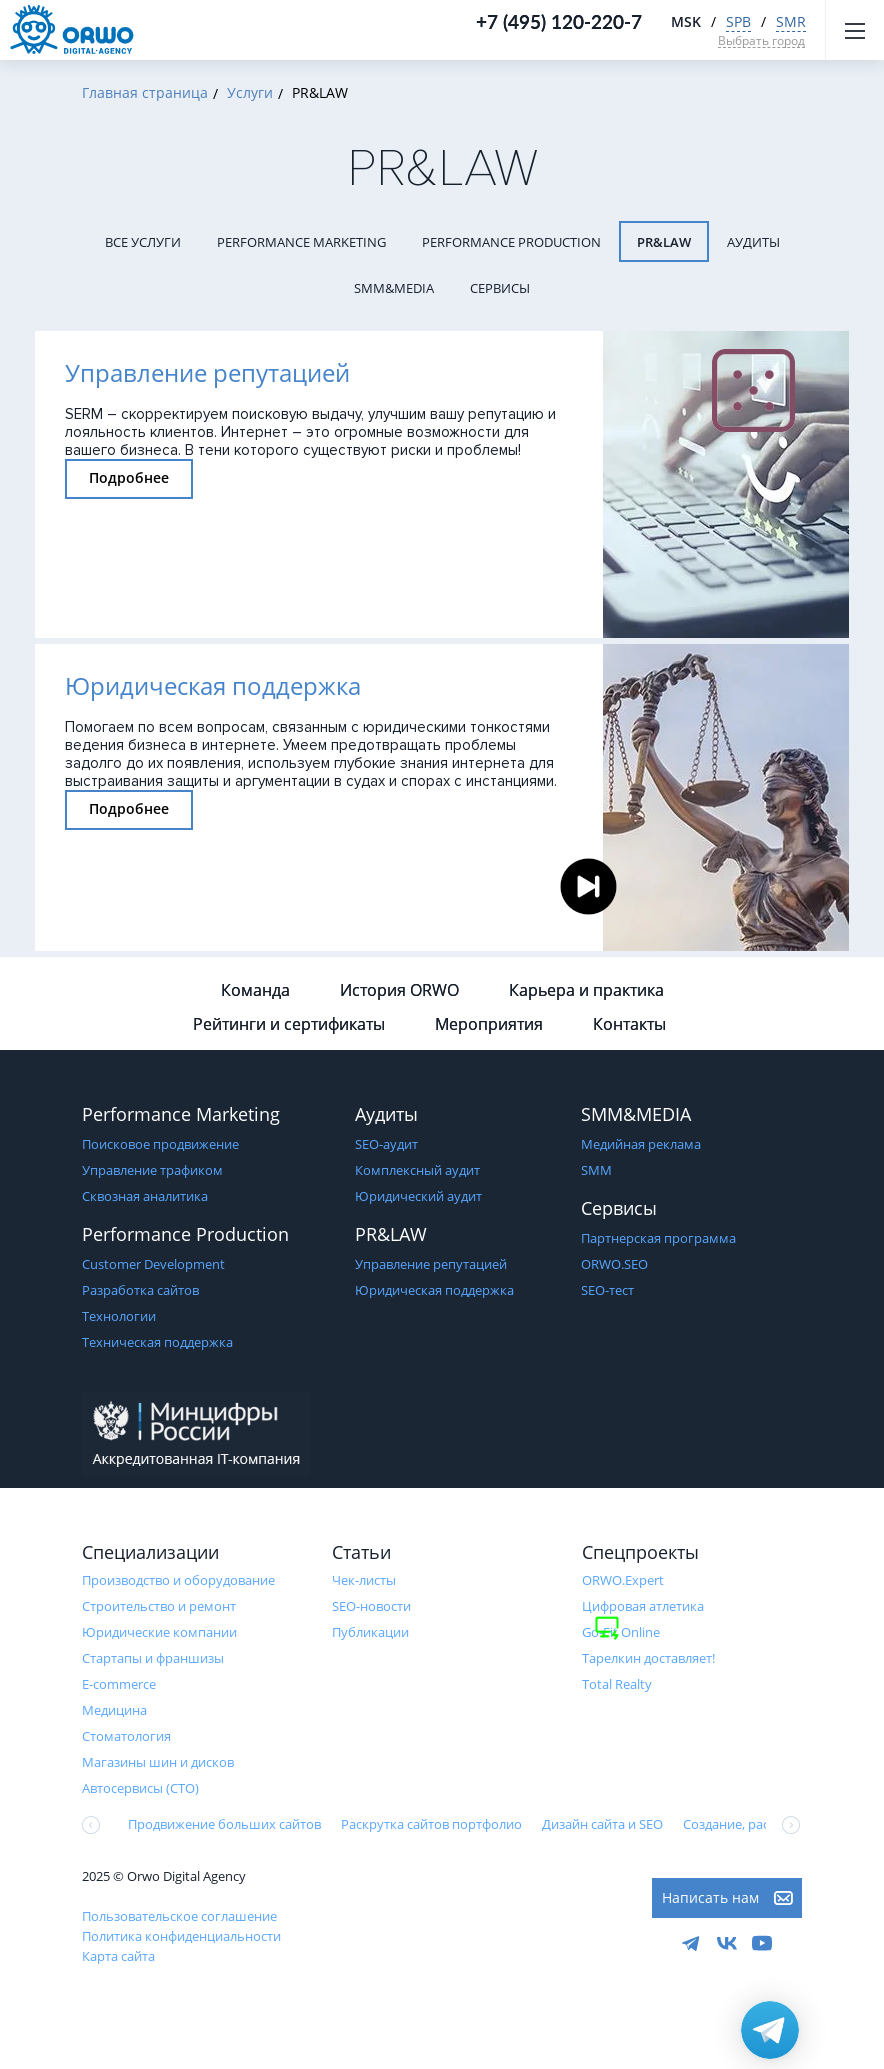 The image size is (884, 2069). Describe the element at coordinates (753, 390) in the screenshot. I see `dice showing a roll of five` at that location.